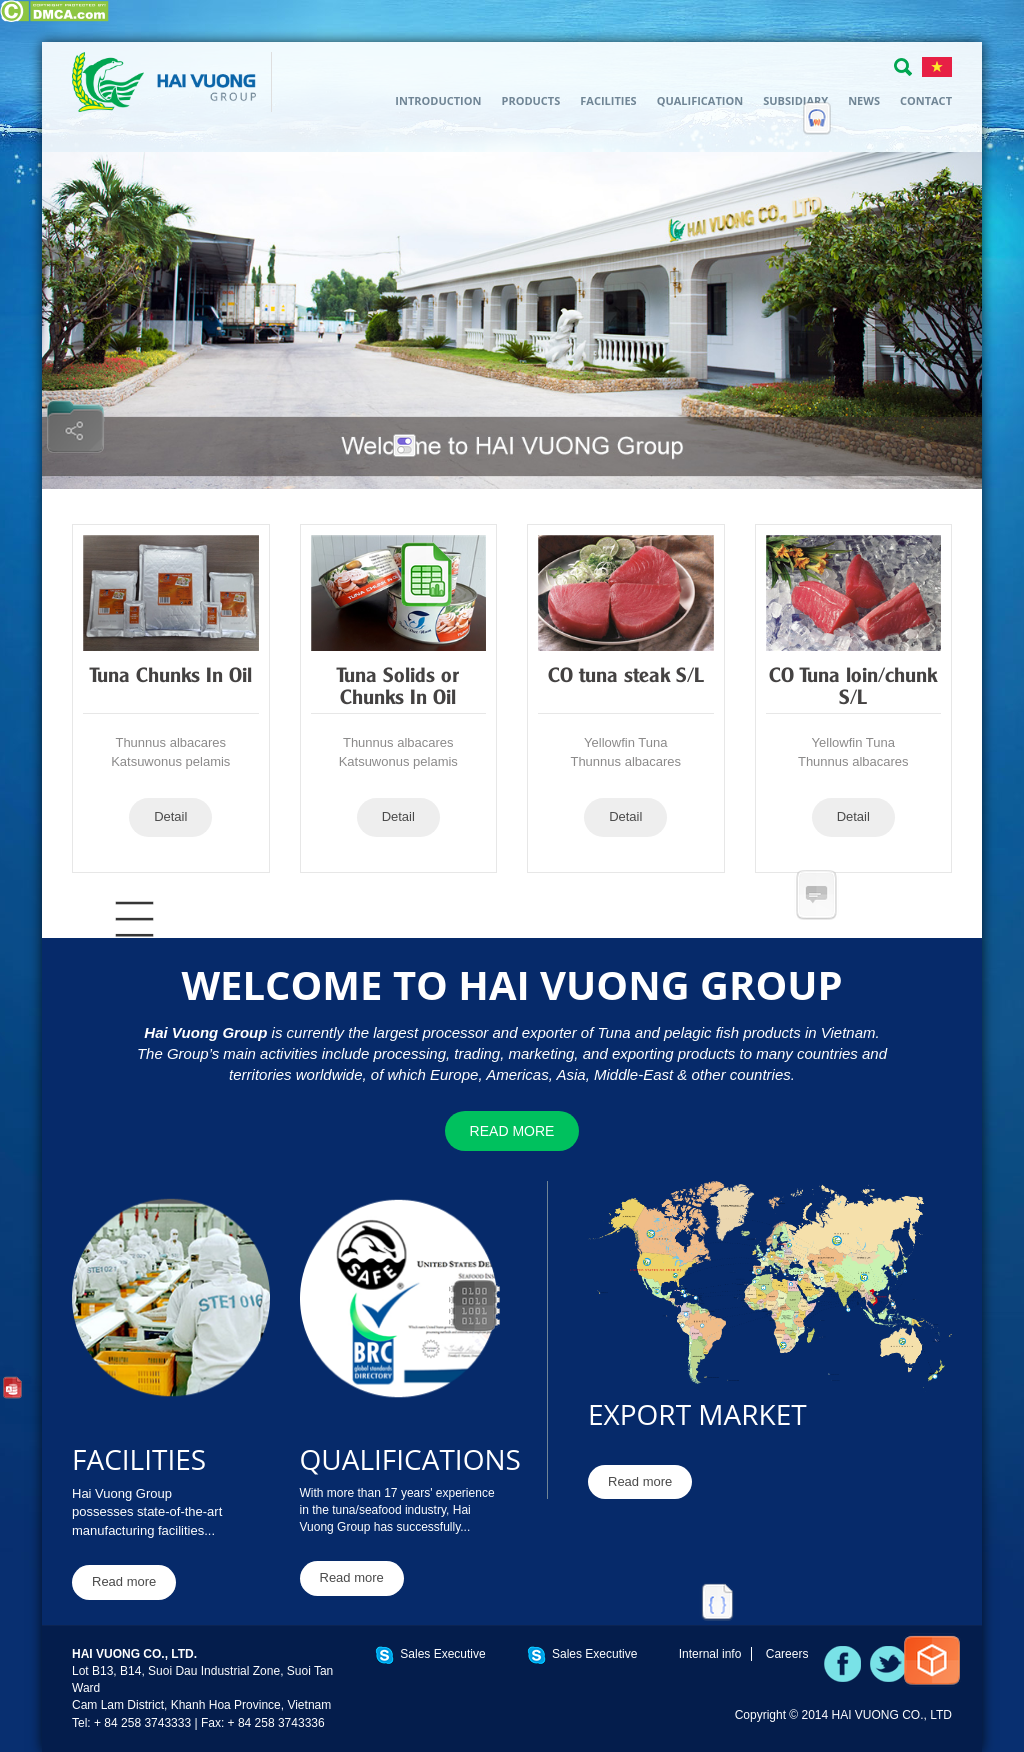 The width and height of the screenshot is (1024, 1752). Describe the element at coordinates (134, 920) in the screenshot. I see `open navigation menu` at that location.